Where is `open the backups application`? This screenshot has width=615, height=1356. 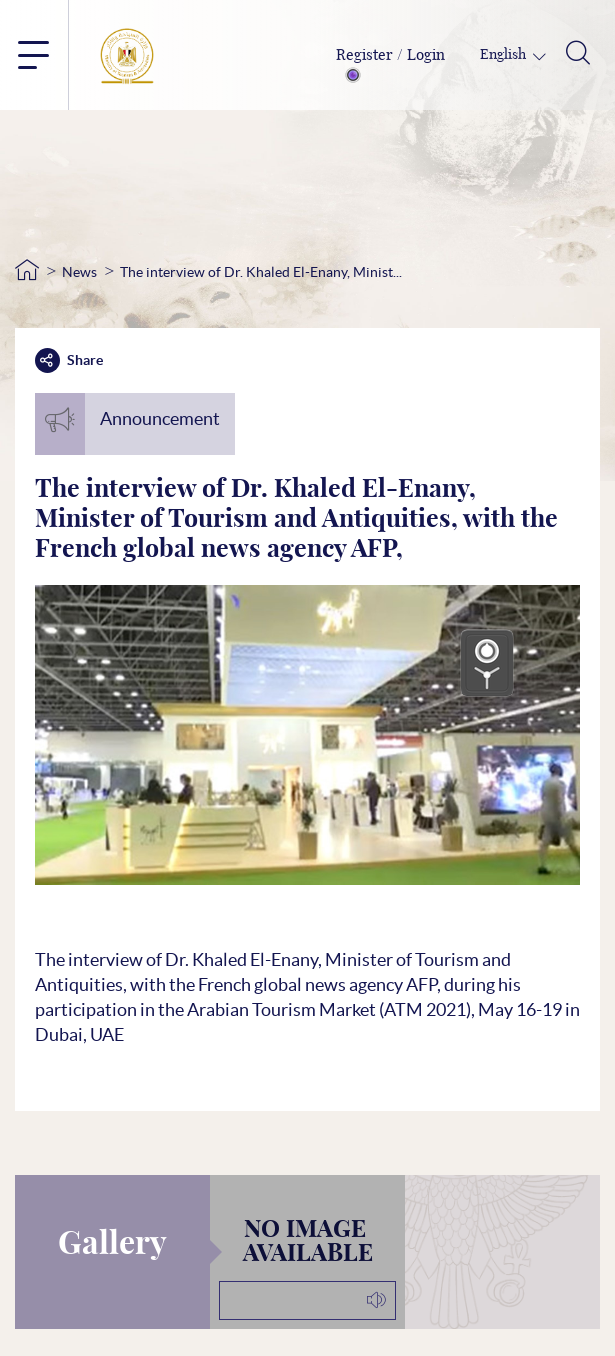
open the backups application is located at coordinates (487, 663).